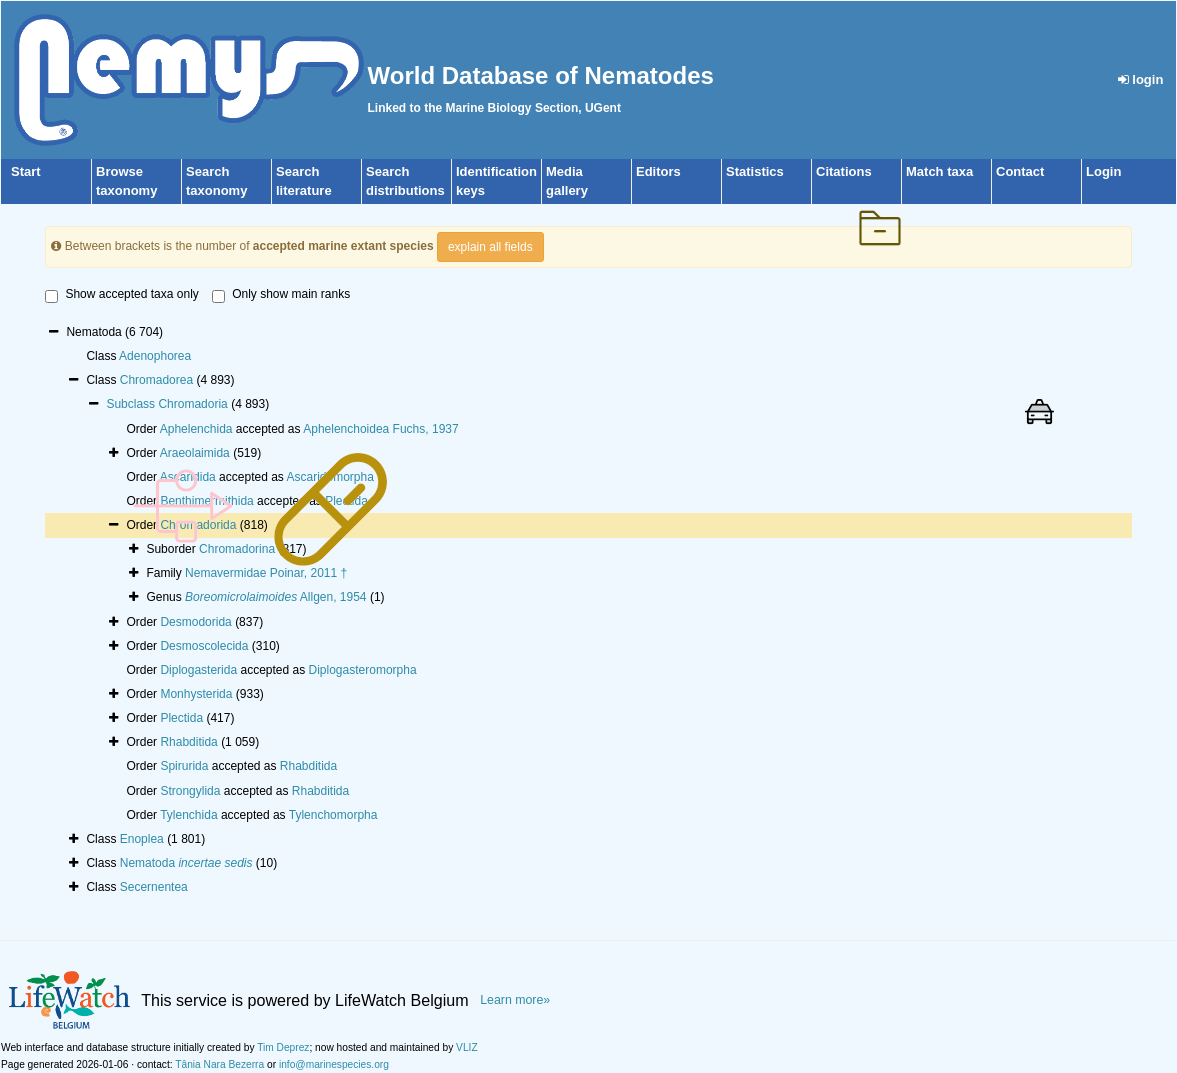  I want to click on connect a USB device, so click(183, 506).